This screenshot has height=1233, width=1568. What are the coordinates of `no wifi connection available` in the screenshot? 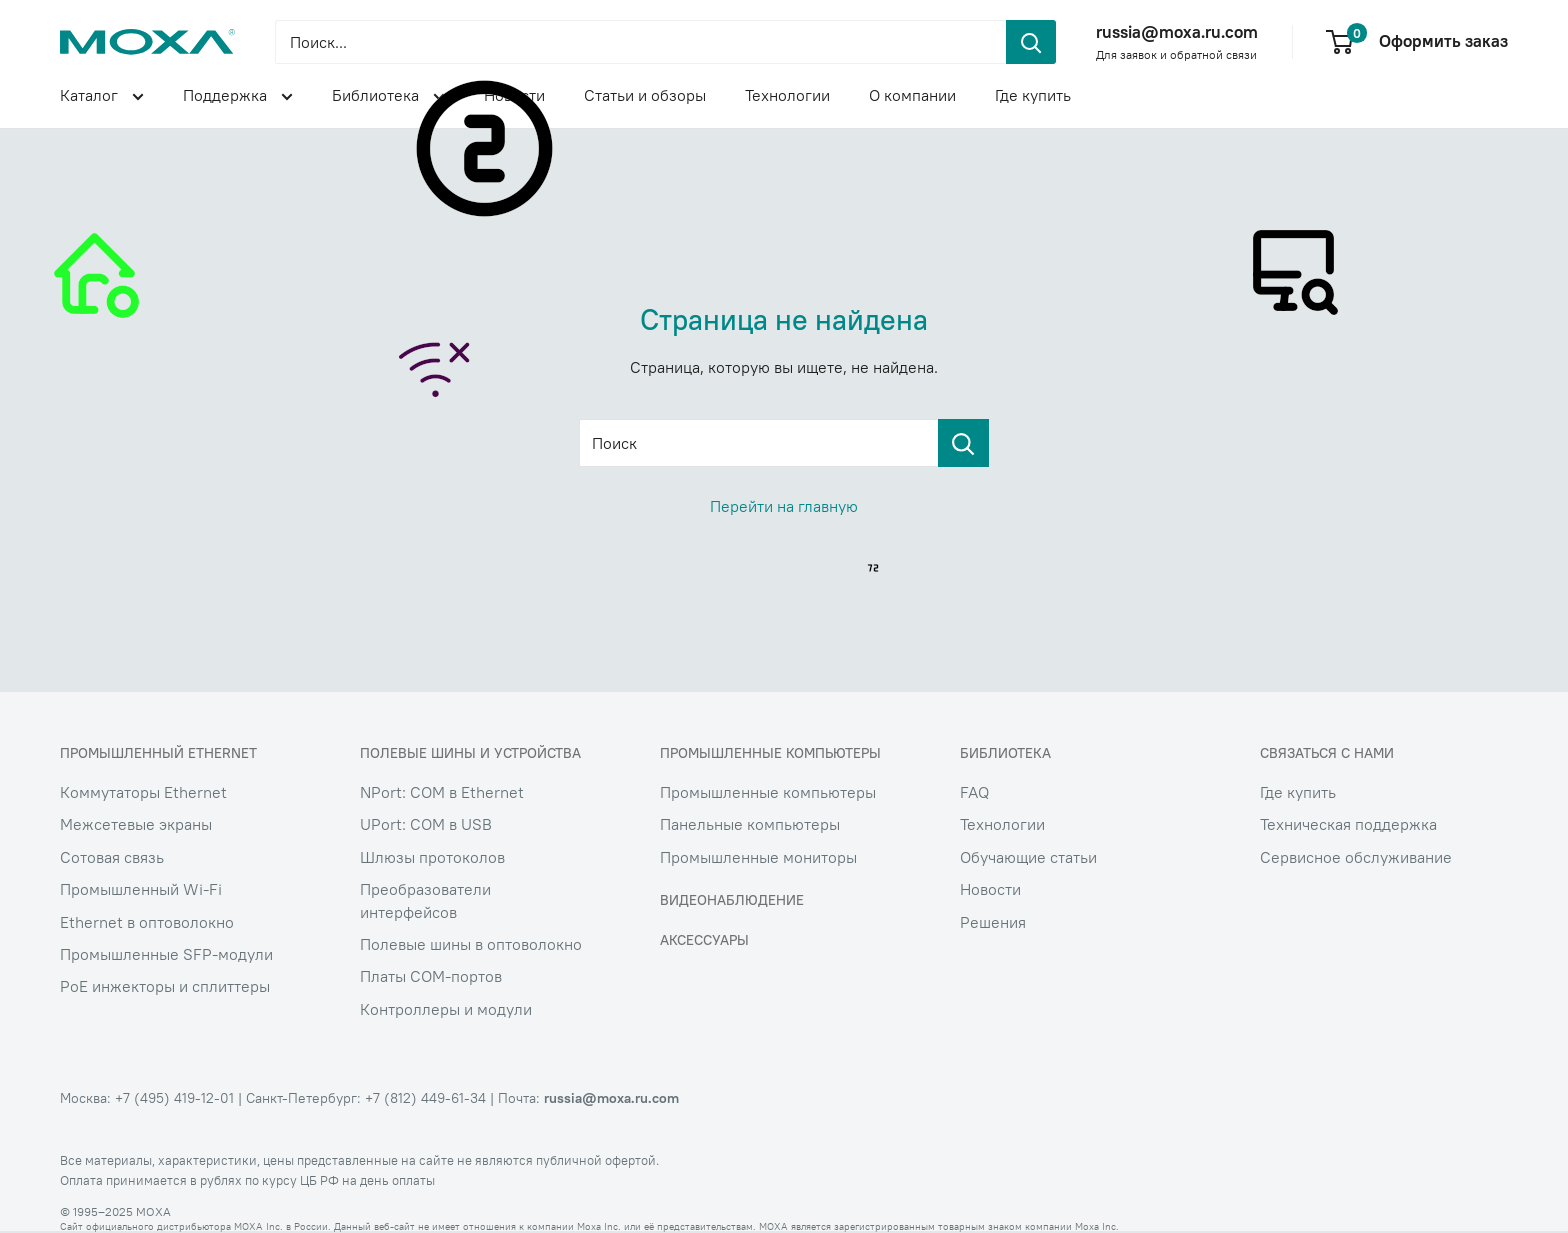 It's located at (435, 368).